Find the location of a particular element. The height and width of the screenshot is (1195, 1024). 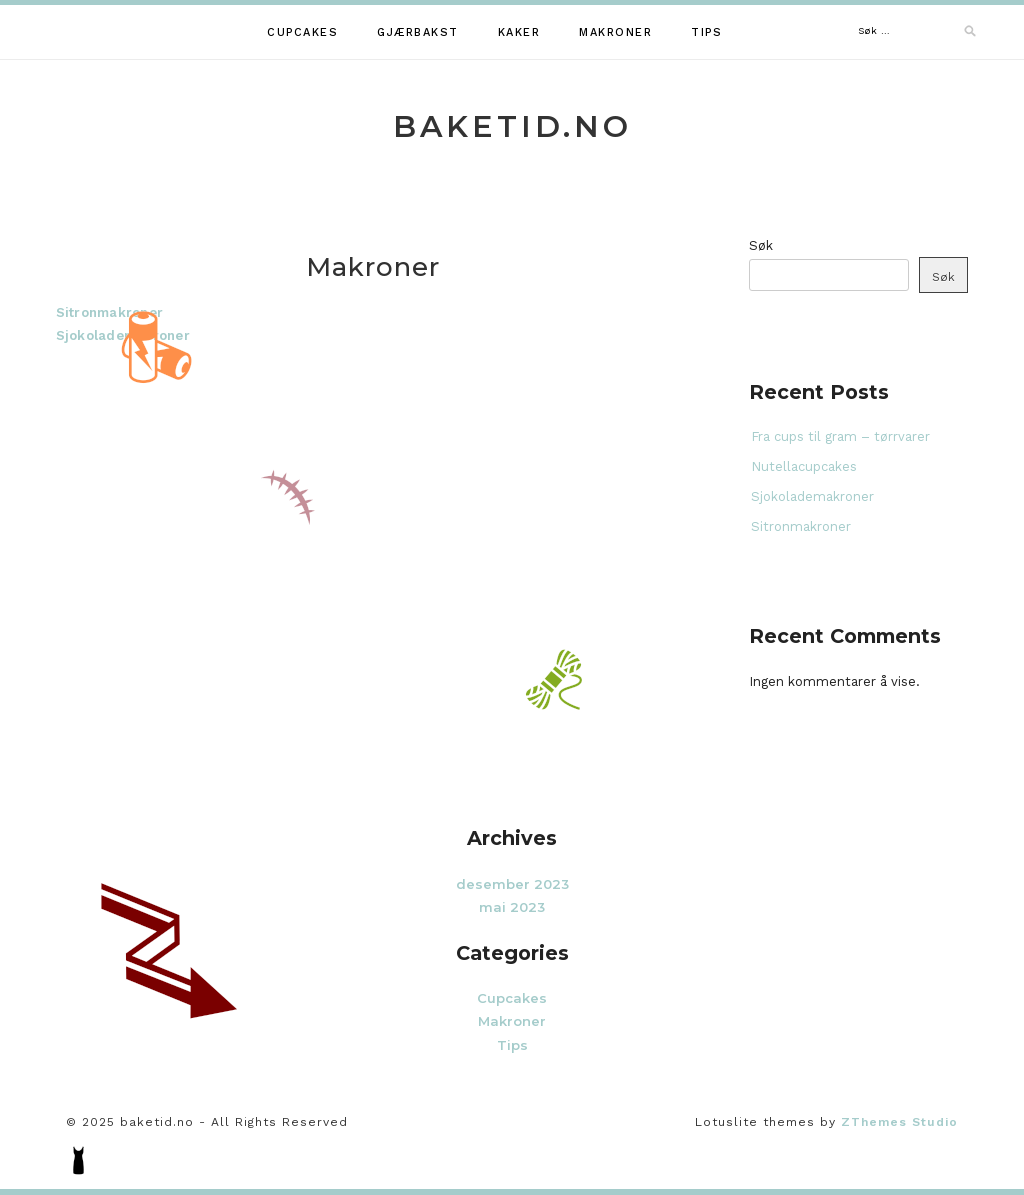

crafting or knitting category in a game is located at coordinates (553, 679).